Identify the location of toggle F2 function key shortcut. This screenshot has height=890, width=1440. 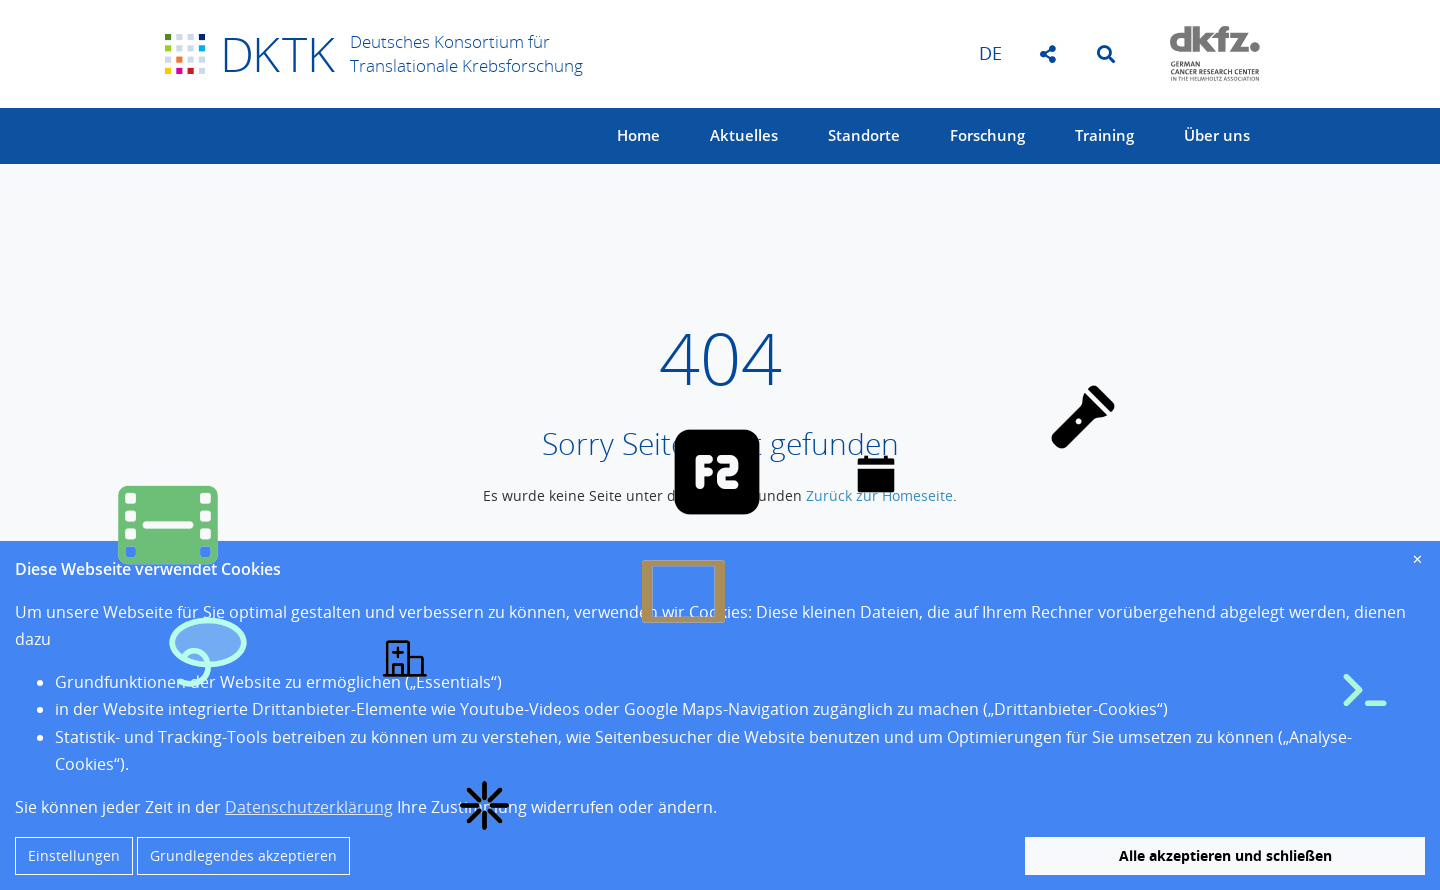
(717, 472).